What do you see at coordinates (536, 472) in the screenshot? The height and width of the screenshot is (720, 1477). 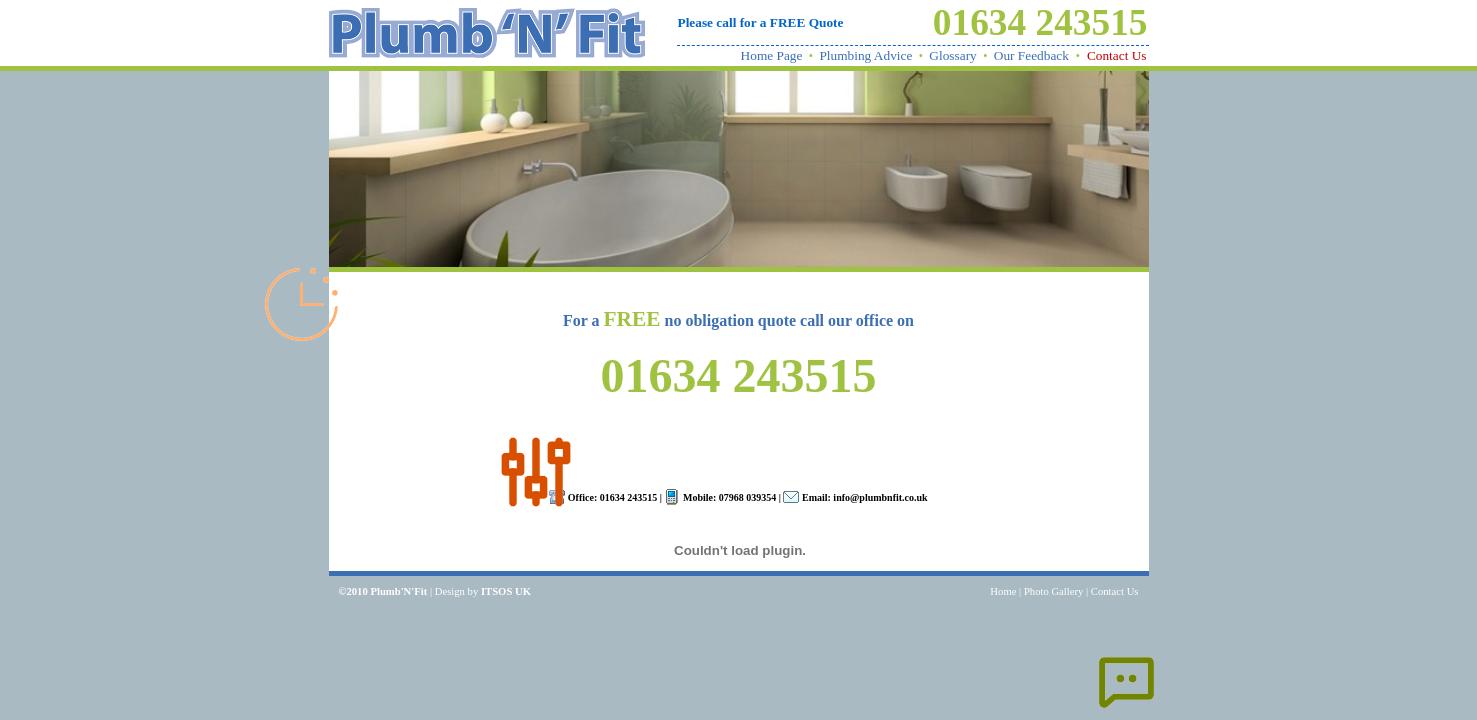 I see `adjust settings or preferences` at bounding box center [536, 472].